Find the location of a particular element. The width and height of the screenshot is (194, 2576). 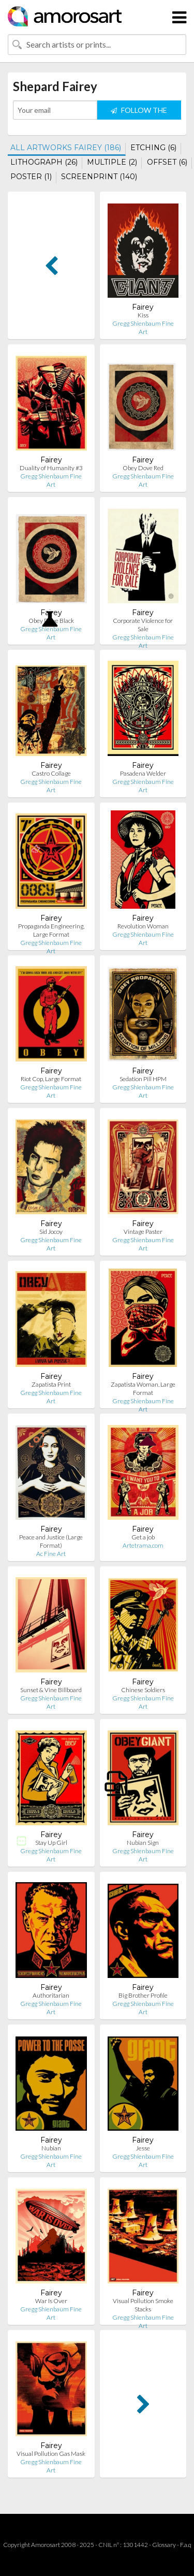

flip image vertically is located at coordinates (21, 1841).